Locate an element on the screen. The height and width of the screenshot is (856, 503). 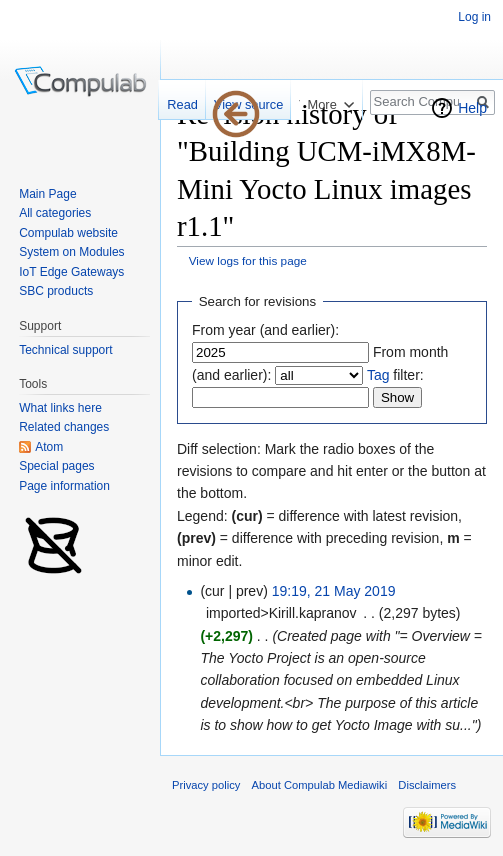
diabolo juggling mode disabled is located at coordinates (53, 545).